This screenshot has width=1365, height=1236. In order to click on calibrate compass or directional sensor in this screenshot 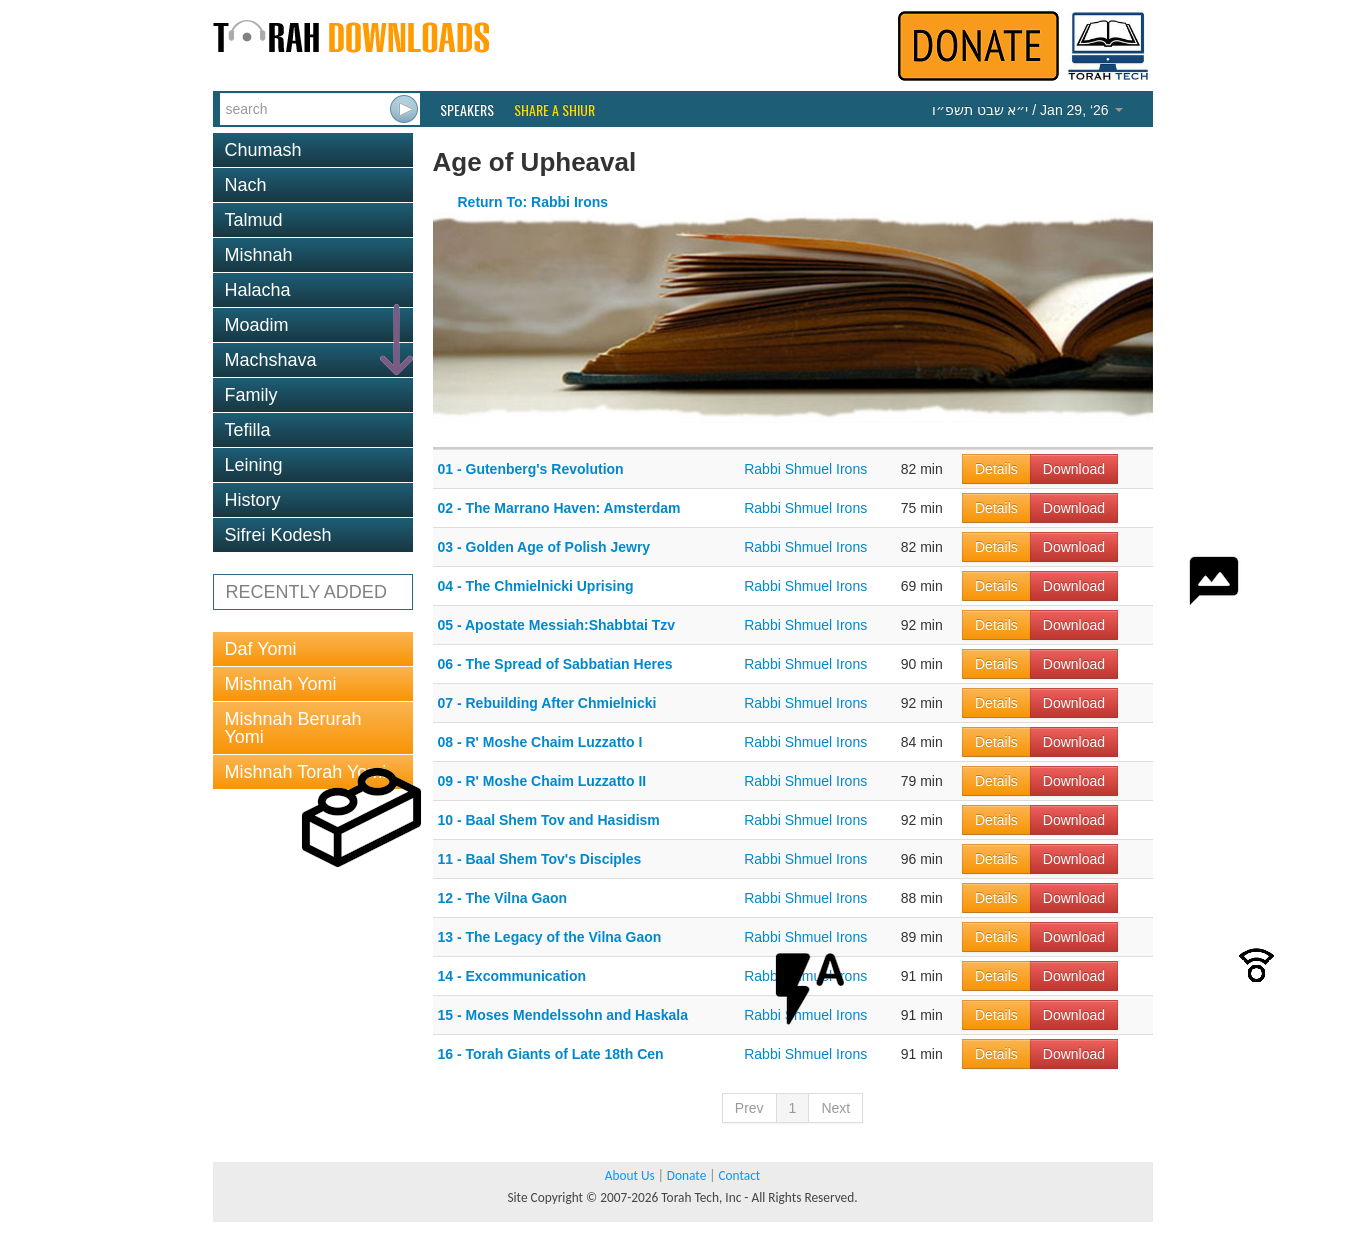, I will do `click(1256, 964)`.